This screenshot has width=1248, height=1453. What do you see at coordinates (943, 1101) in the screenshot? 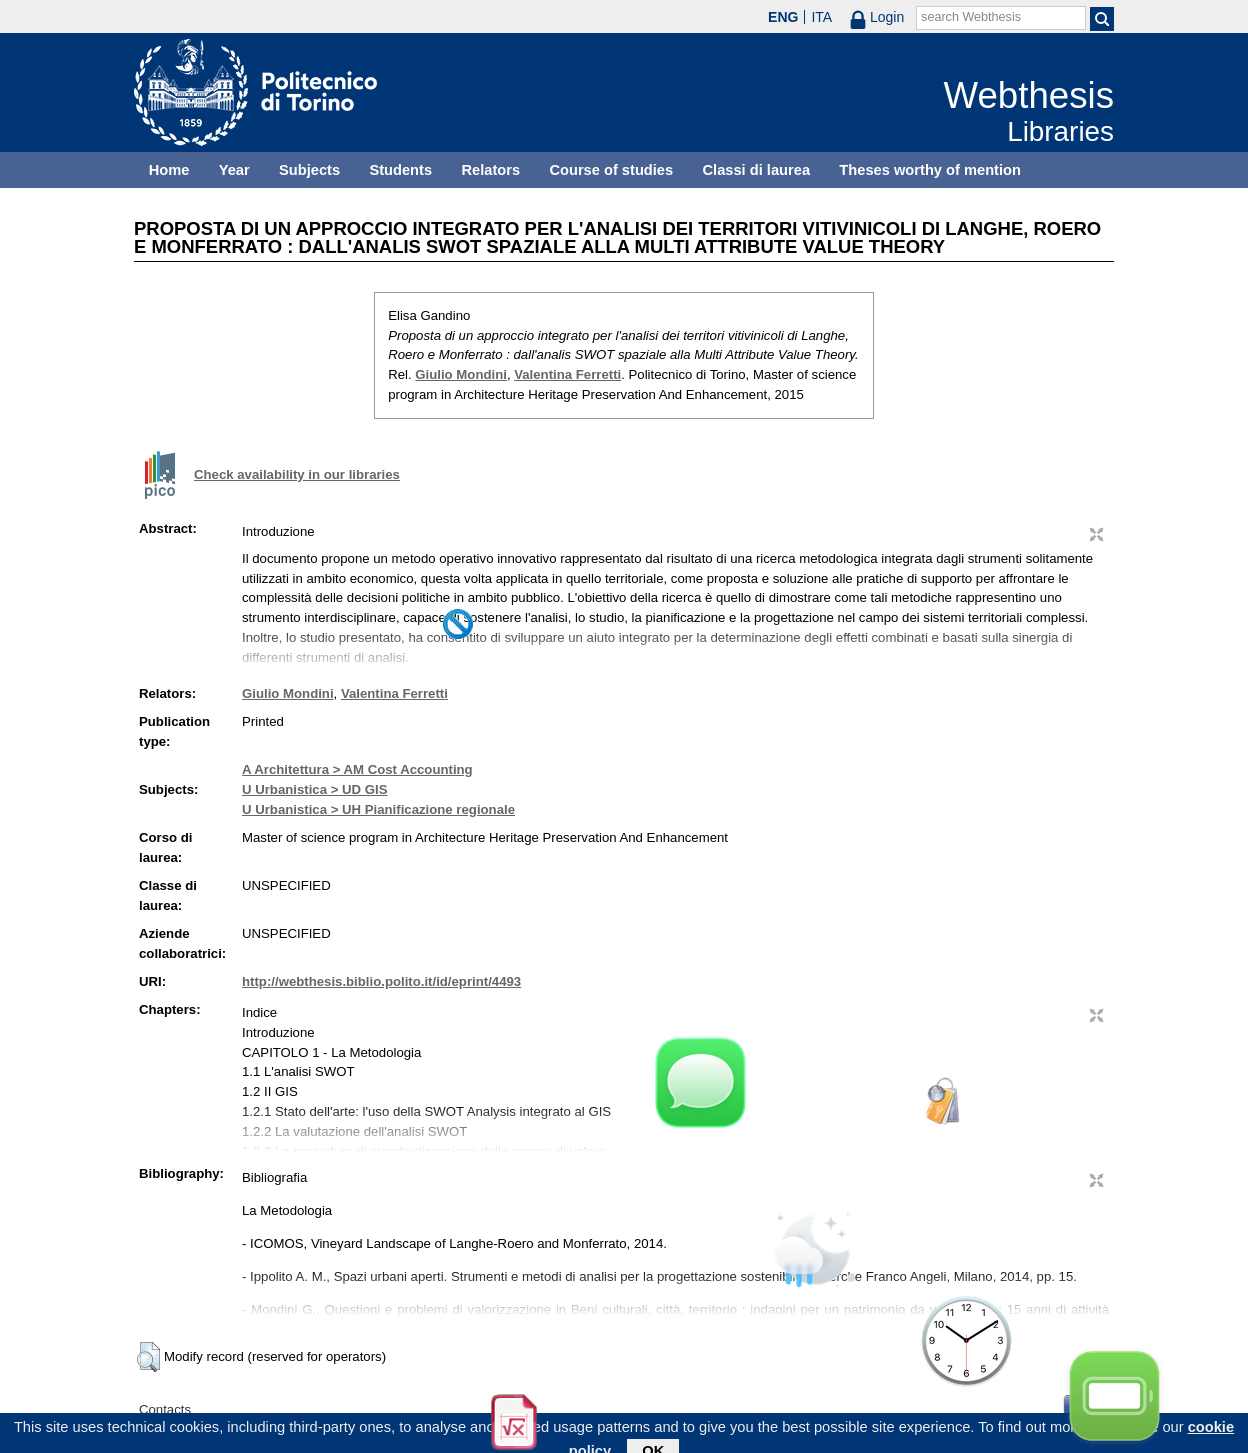
I see `access kerberos authentication settings` at bounding box center [943, 1101].